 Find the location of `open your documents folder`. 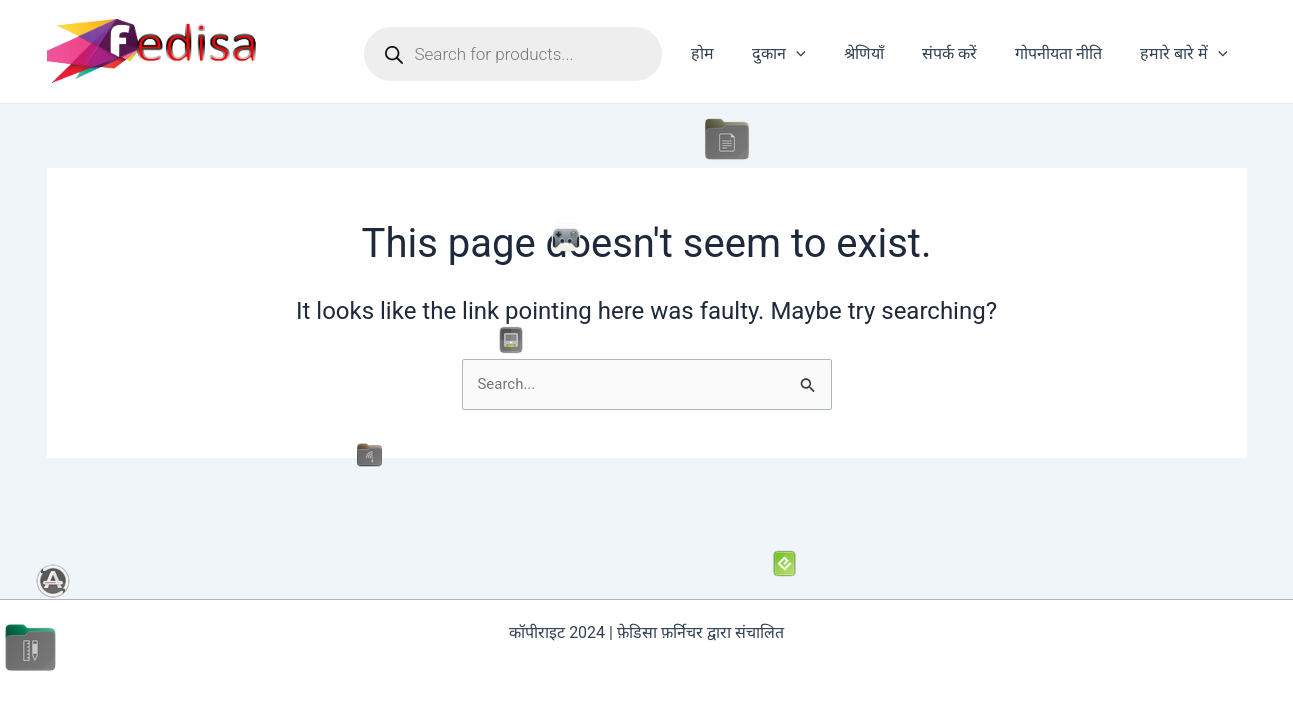

open your documents folder is located at coordinates (727, 139).